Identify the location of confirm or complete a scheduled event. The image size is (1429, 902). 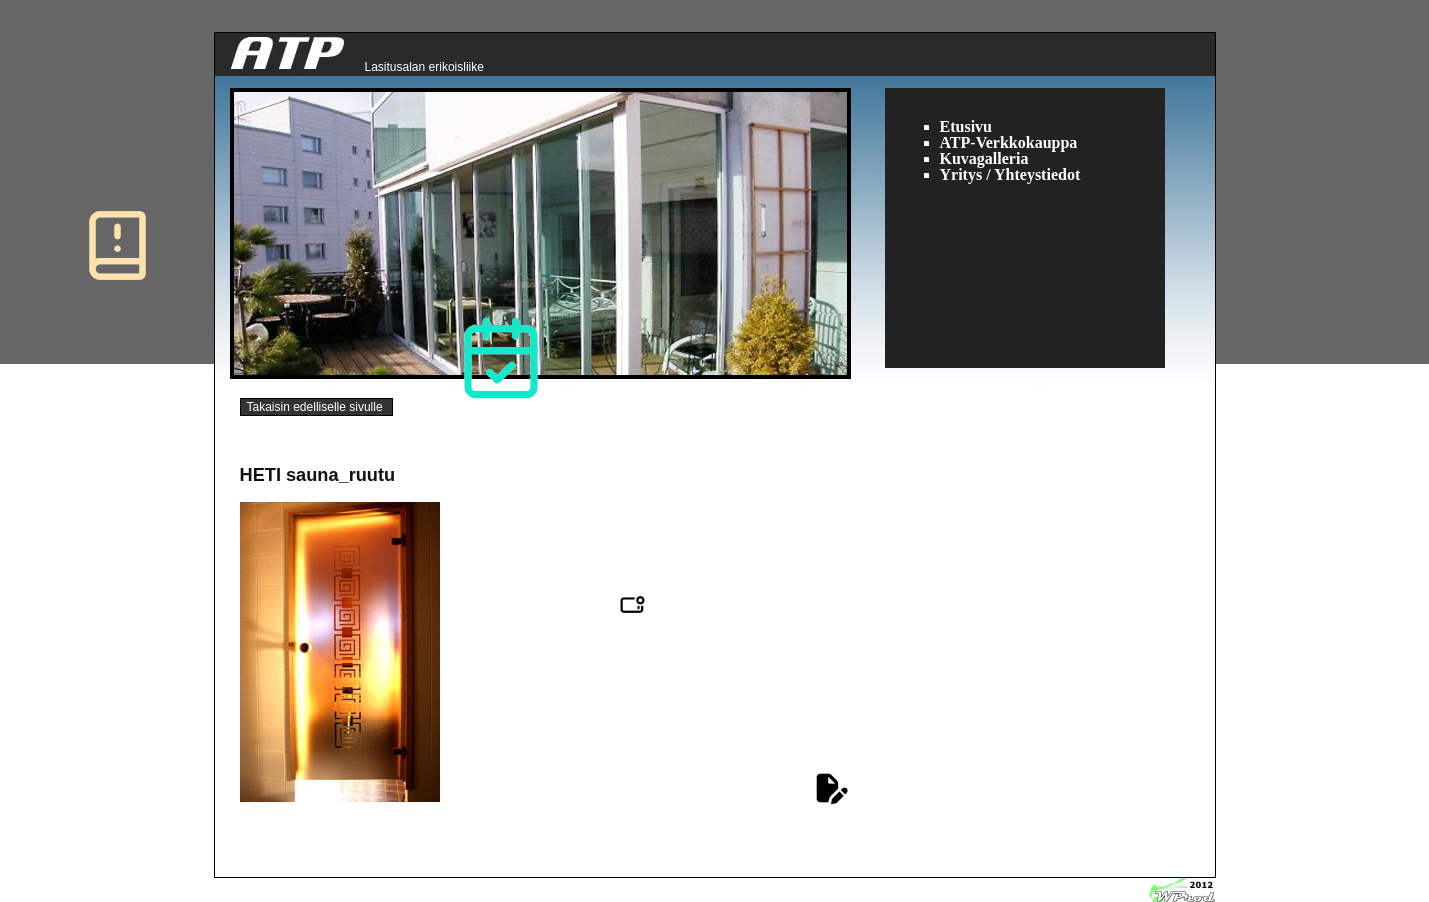
(501, 358).